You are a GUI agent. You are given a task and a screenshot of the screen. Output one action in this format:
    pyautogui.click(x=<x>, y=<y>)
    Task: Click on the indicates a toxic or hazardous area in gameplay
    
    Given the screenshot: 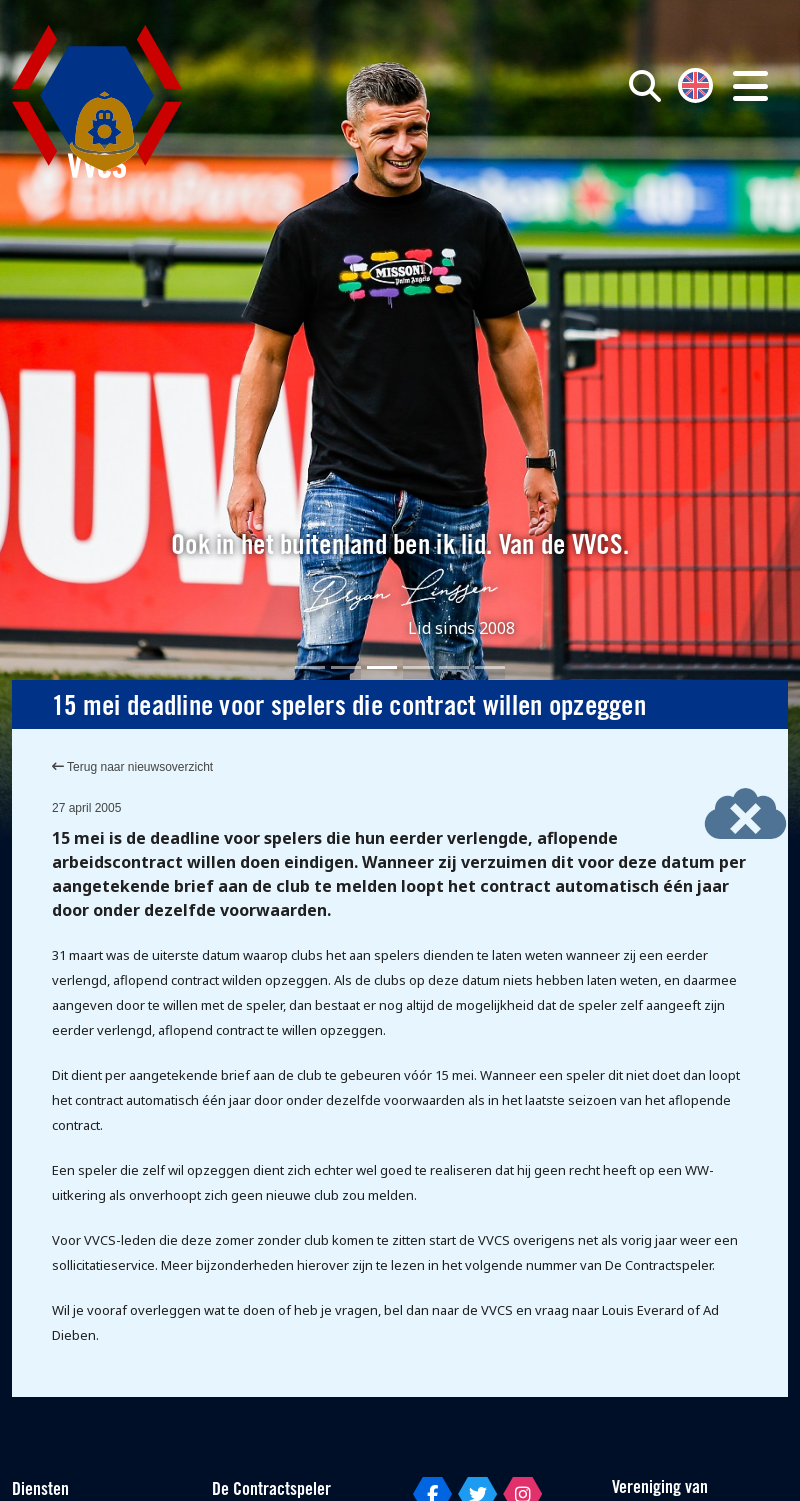 What is the action you would take?
    pyautogui.click(x=745, y=813)
    